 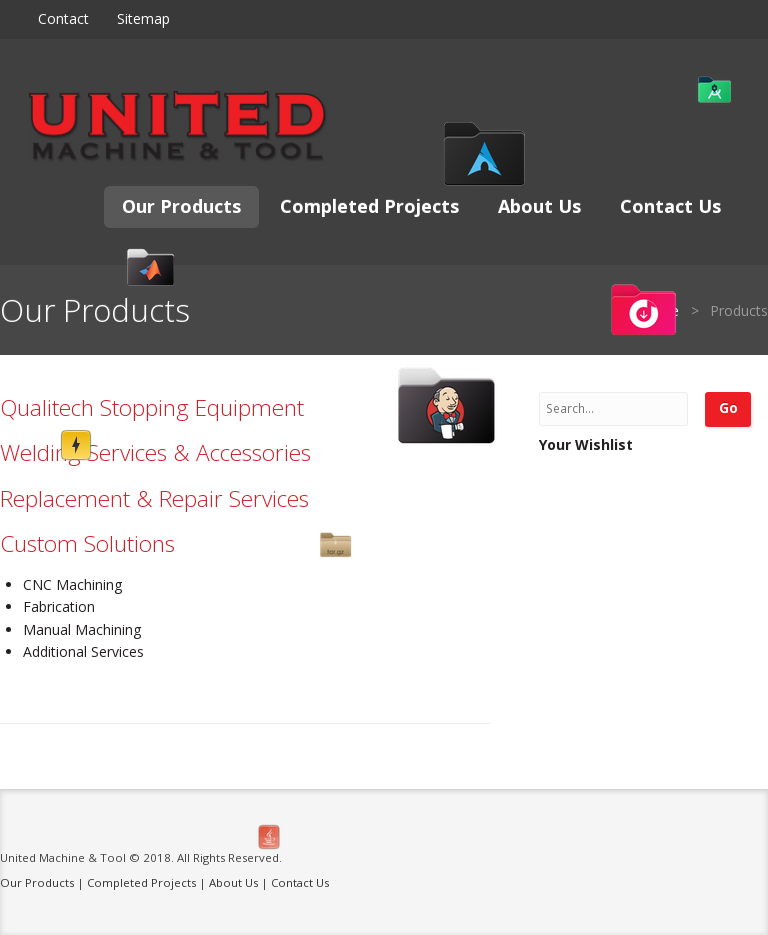 What do you see at coordinates (76, 445) in the screenshot?
I see `access power and battery settings` at bounding box center [76, 445].